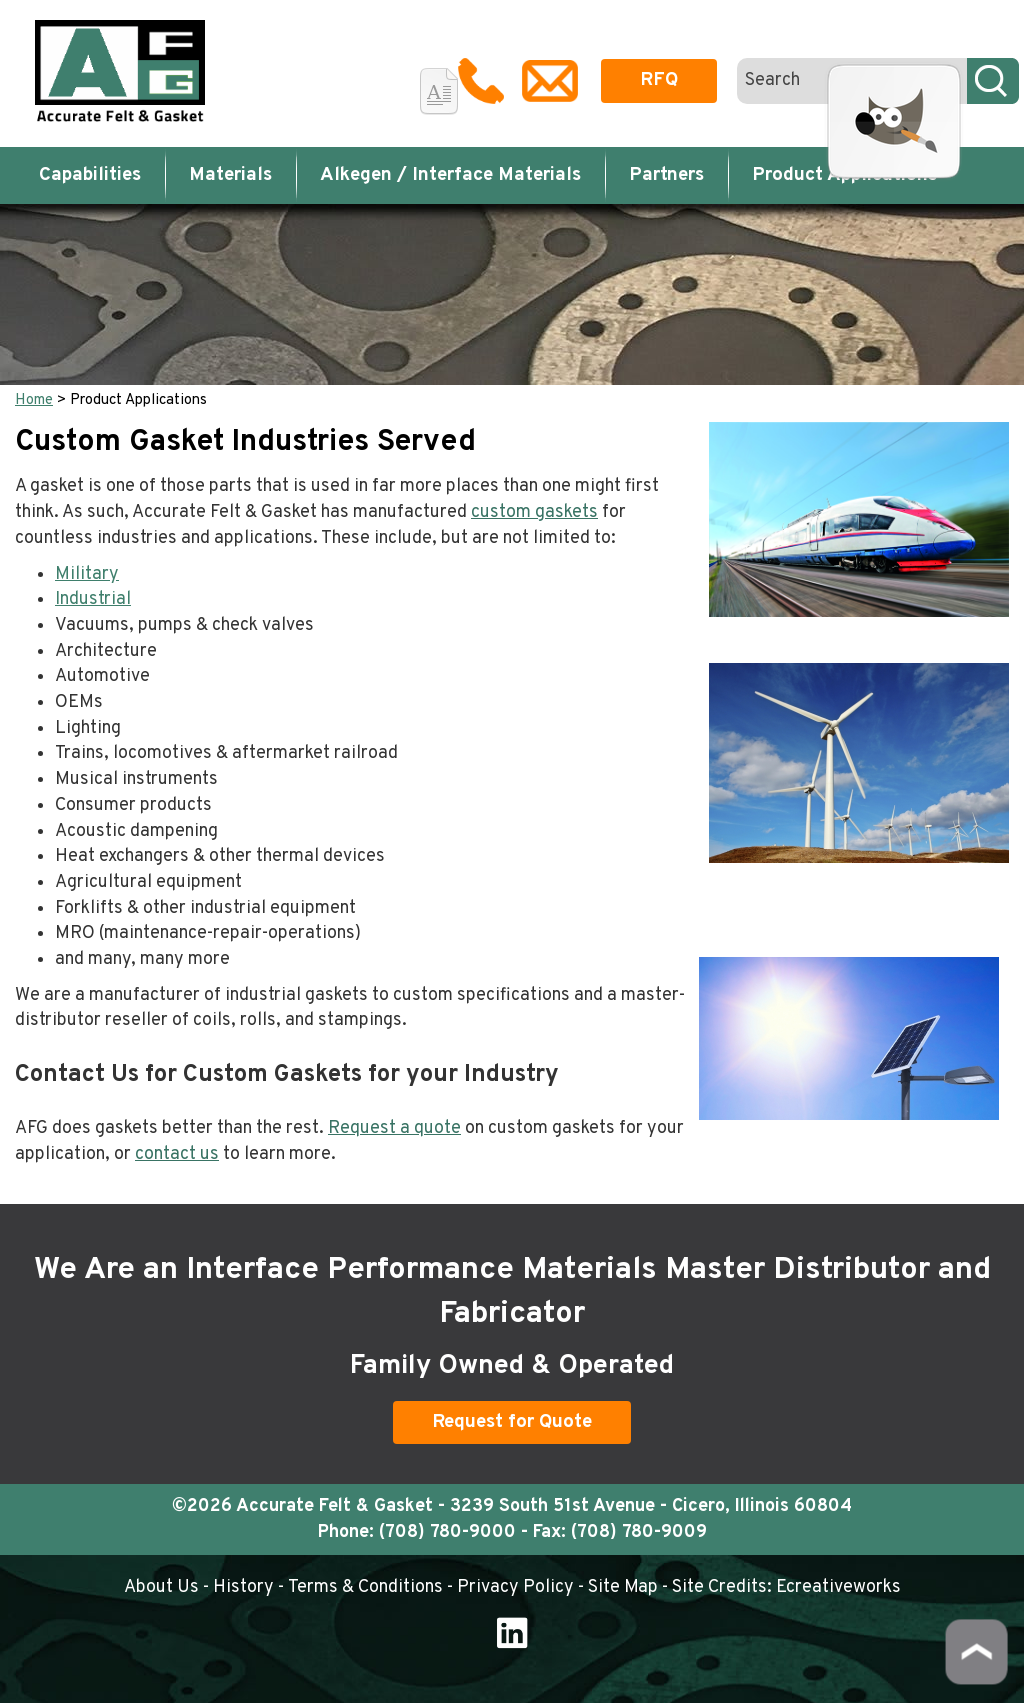  Describe the element at coordinates (894, 117) in the screenshot. I see `a compressed GIMP image file (.xcf.gz or .xcf.bz2)` at that location.